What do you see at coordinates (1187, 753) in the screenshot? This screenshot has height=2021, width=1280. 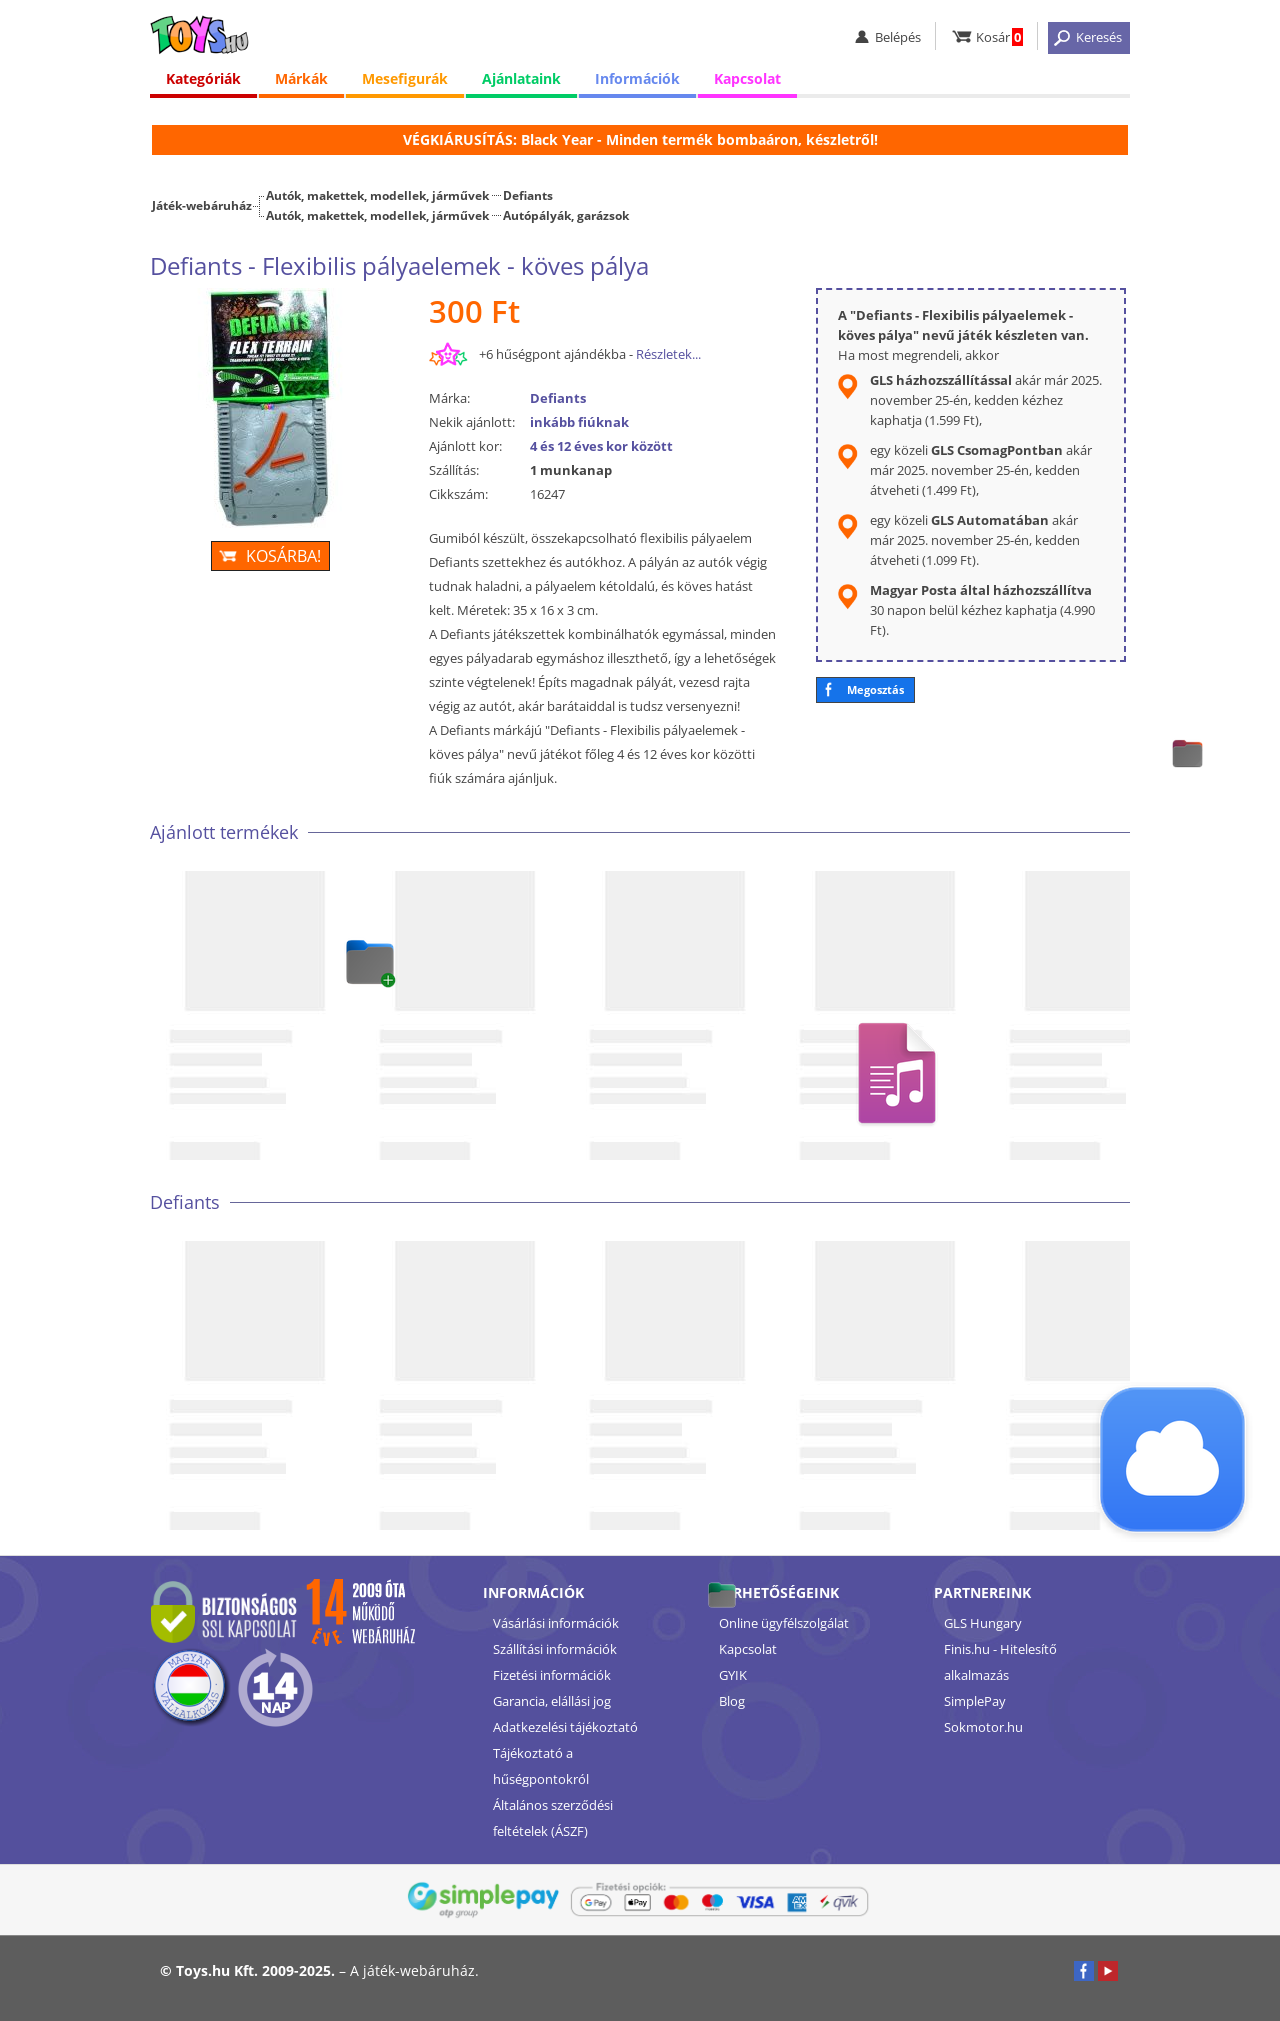 I see `open a folder or directory` at bounding box center [1187, 753].